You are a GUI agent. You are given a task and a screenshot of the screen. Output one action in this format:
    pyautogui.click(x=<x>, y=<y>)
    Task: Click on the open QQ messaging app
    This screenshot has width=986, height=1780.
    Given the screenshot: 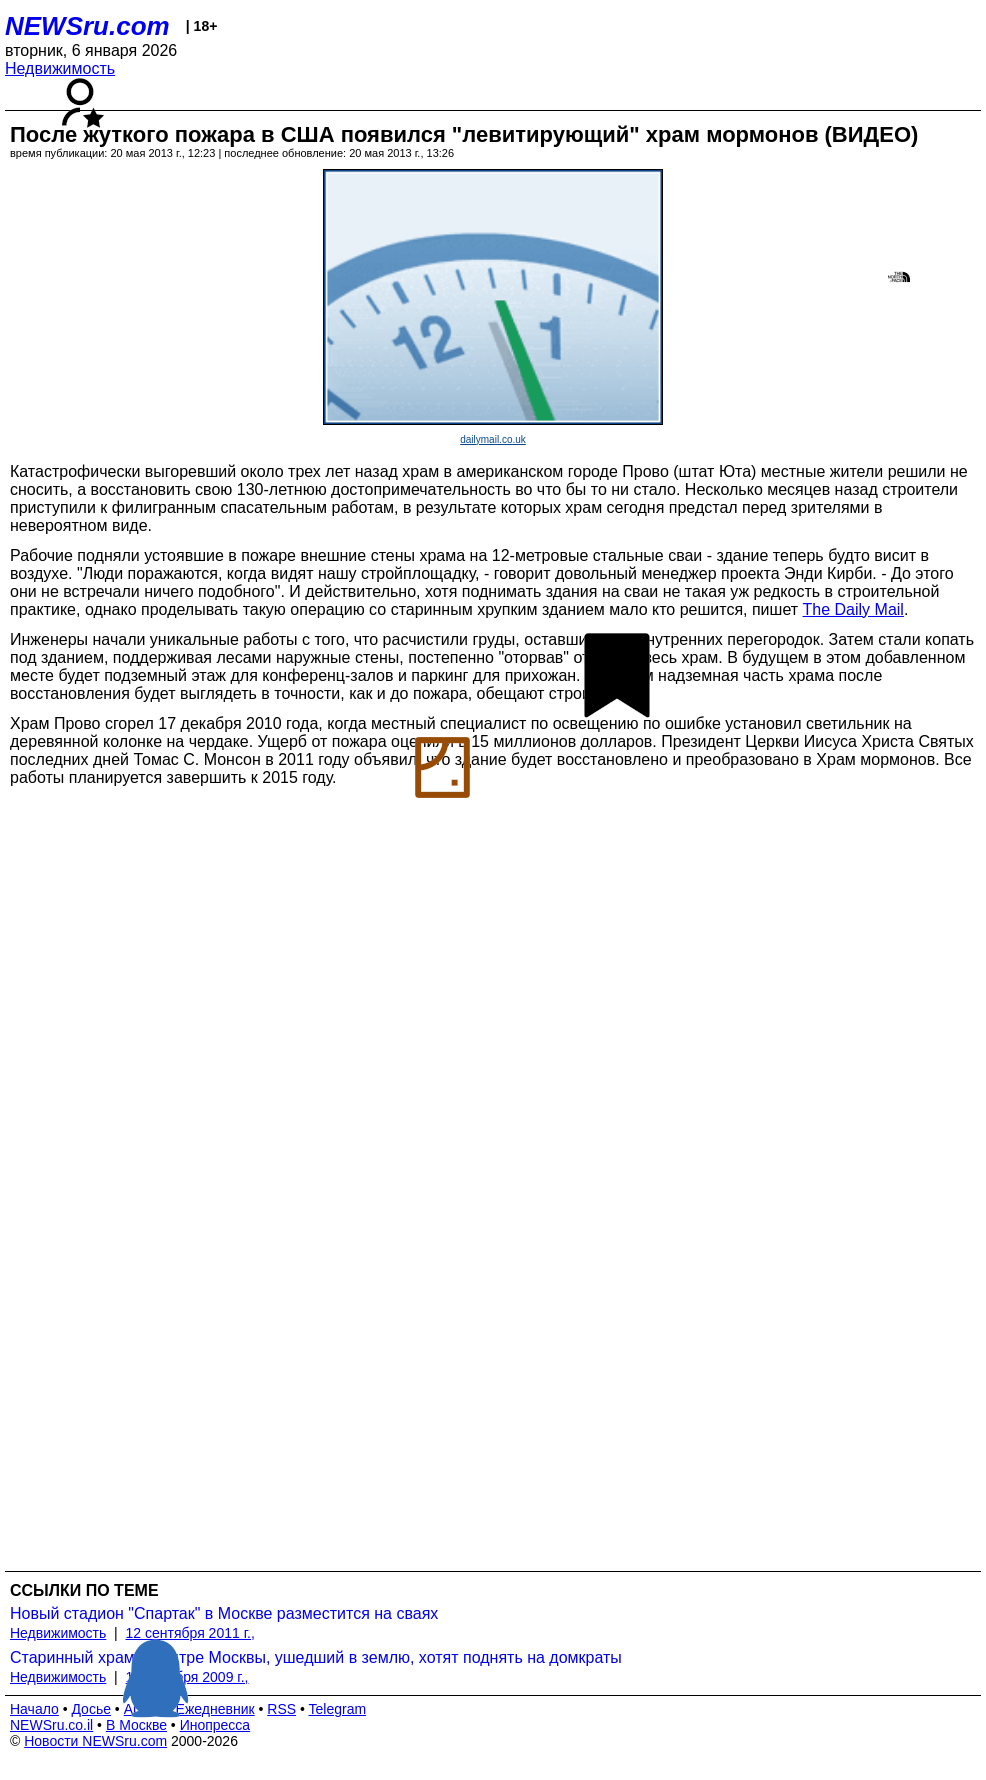 What is the action you would take?
    pyautogui.click(x=155, y=1678)
    